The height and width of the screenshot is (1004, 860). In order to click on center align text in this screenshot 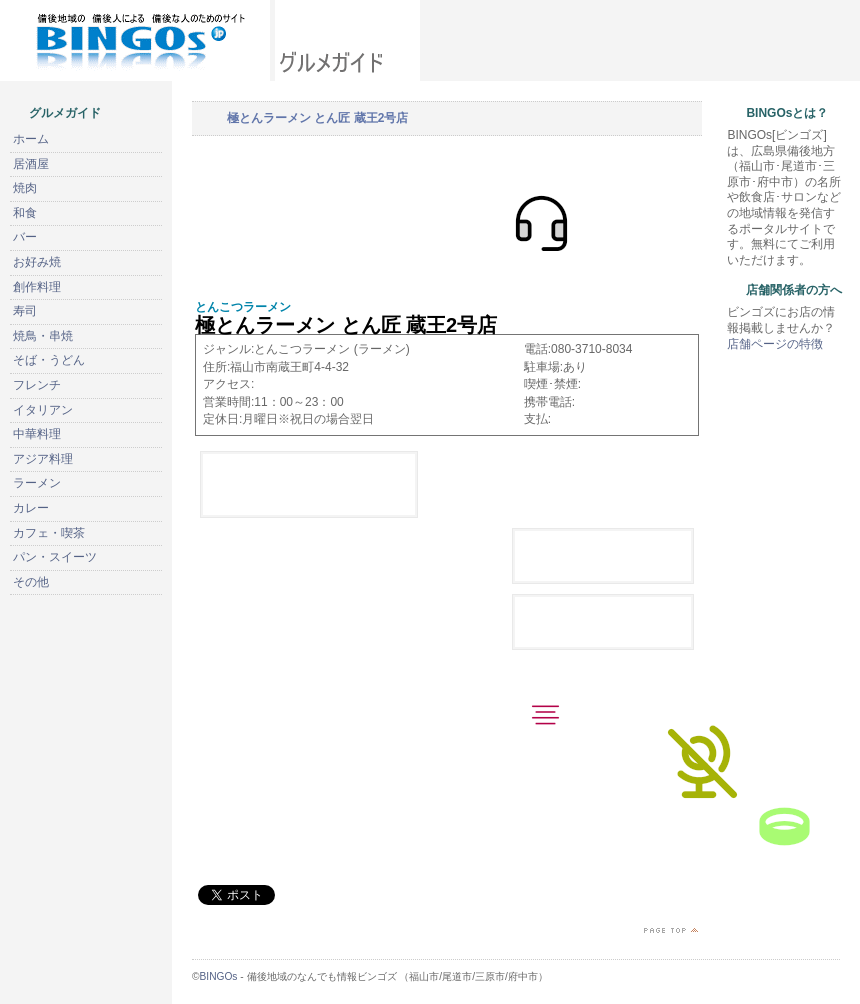, I will do `click(545, 715)`.